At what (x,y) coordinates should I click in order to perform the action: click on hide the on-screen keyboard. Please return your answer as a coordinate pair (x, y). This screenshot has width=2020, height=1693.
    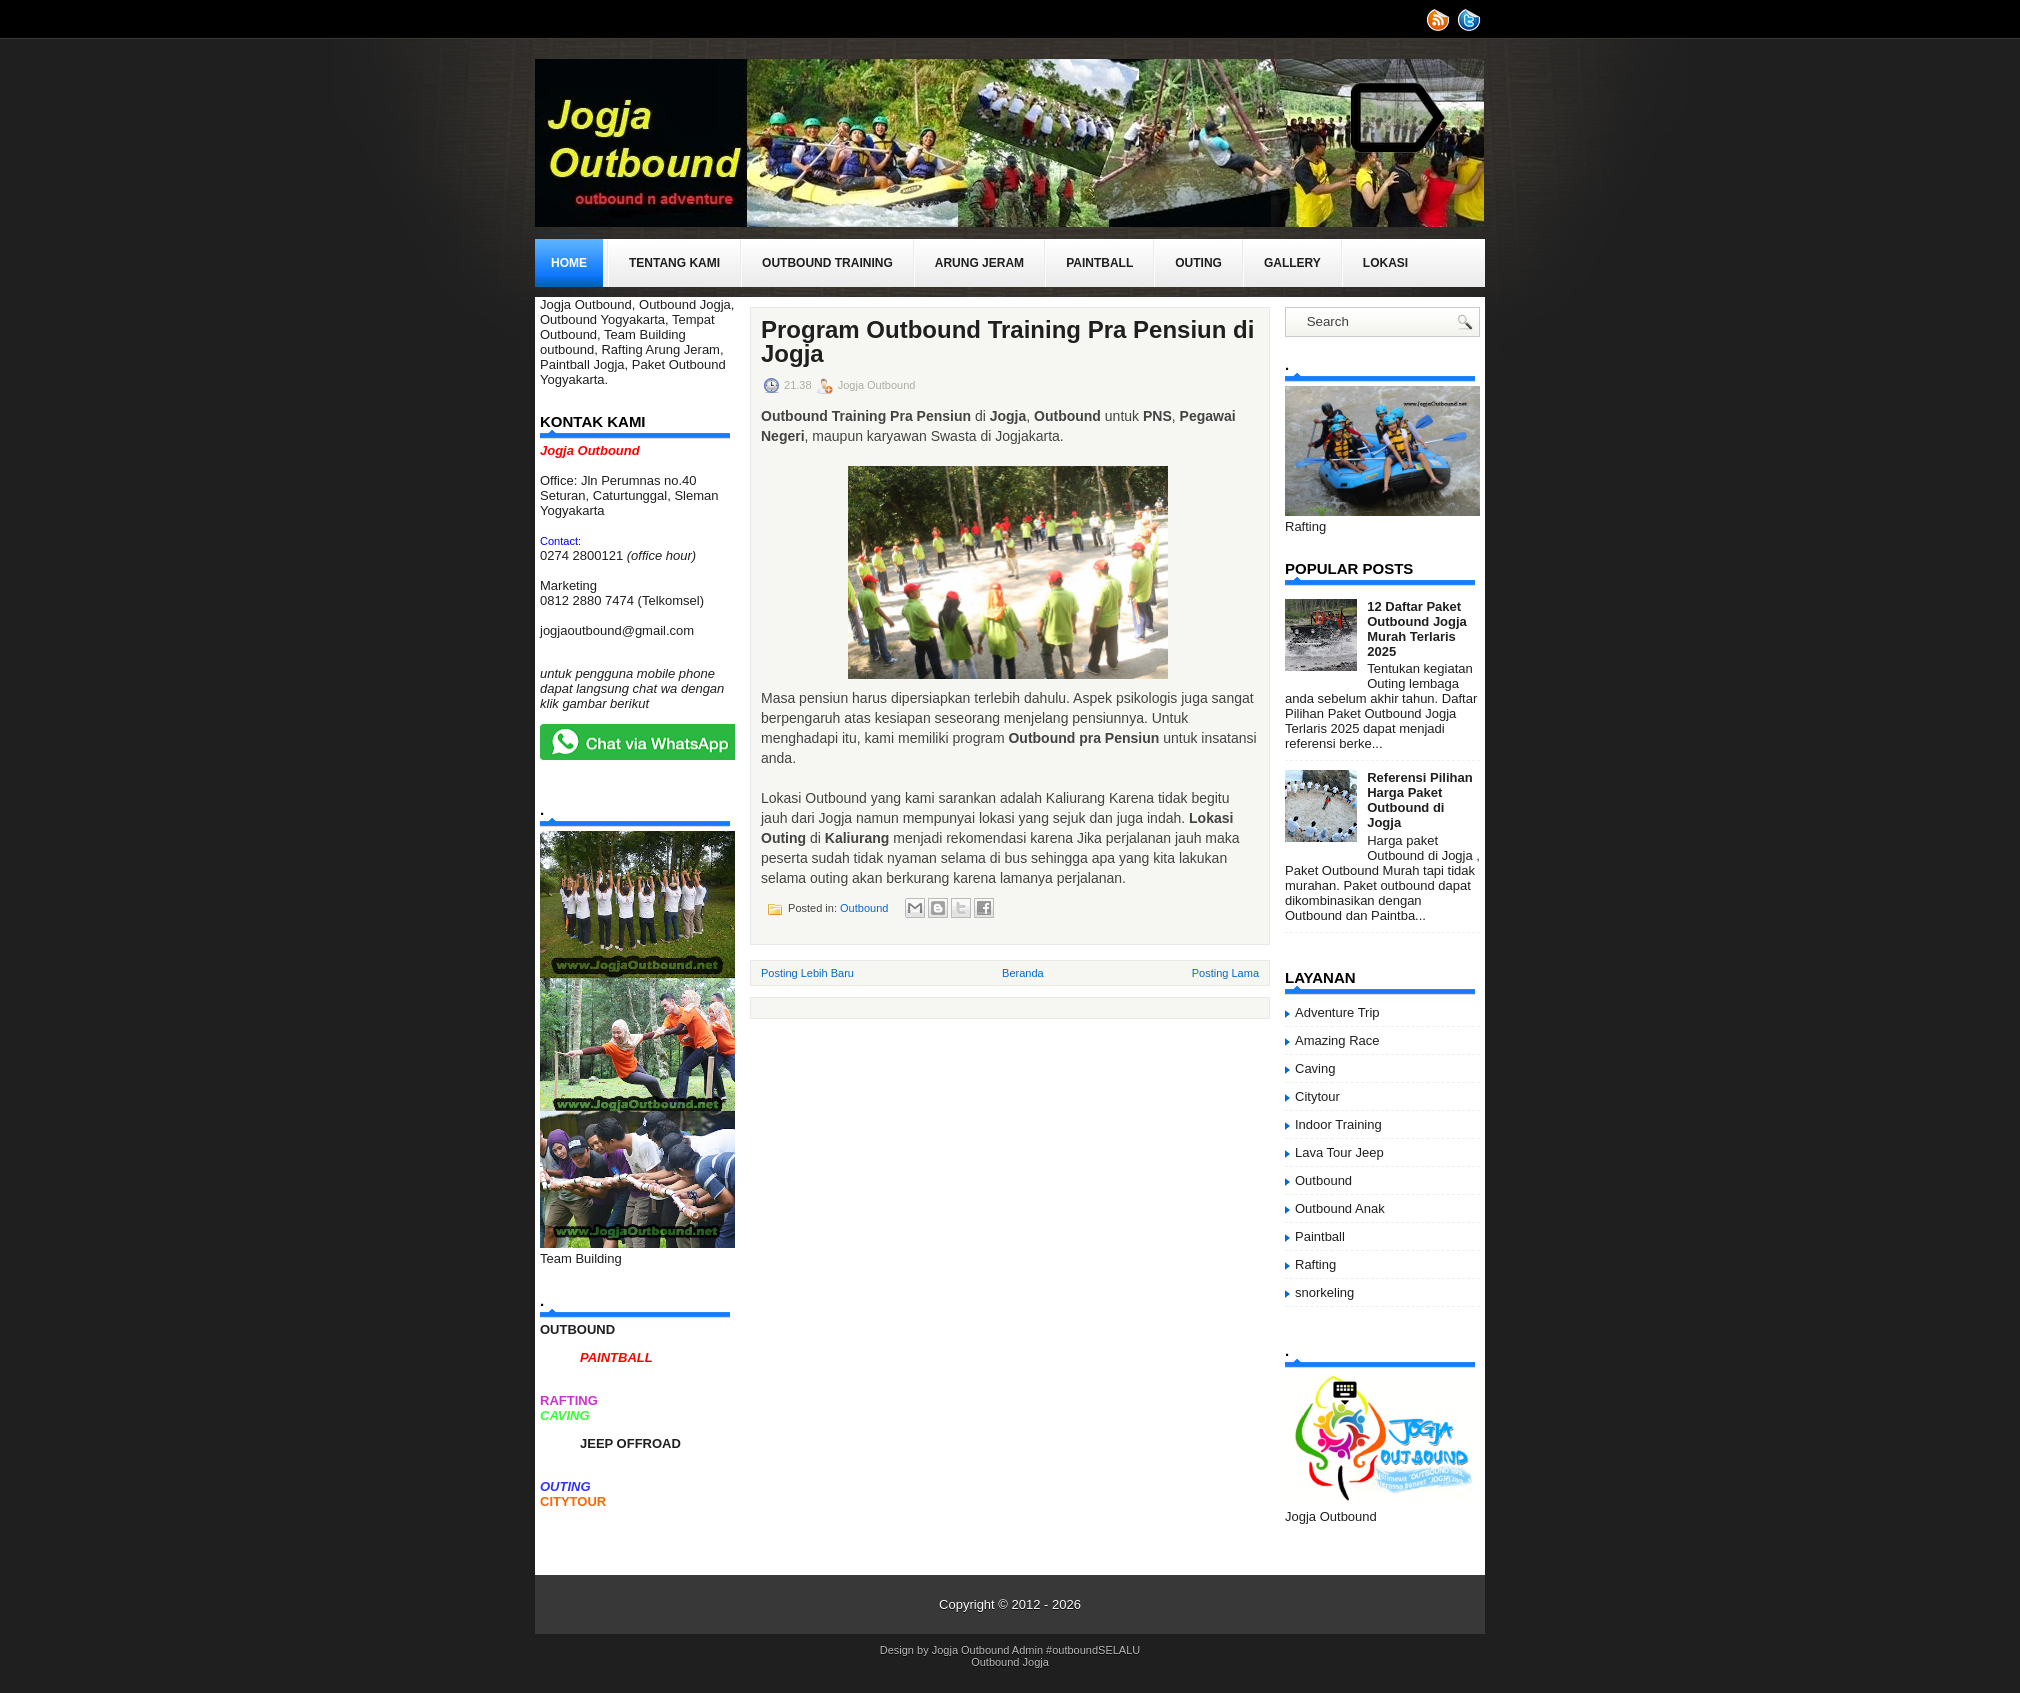
    Looking at the image, I should click on (1345, 1392).